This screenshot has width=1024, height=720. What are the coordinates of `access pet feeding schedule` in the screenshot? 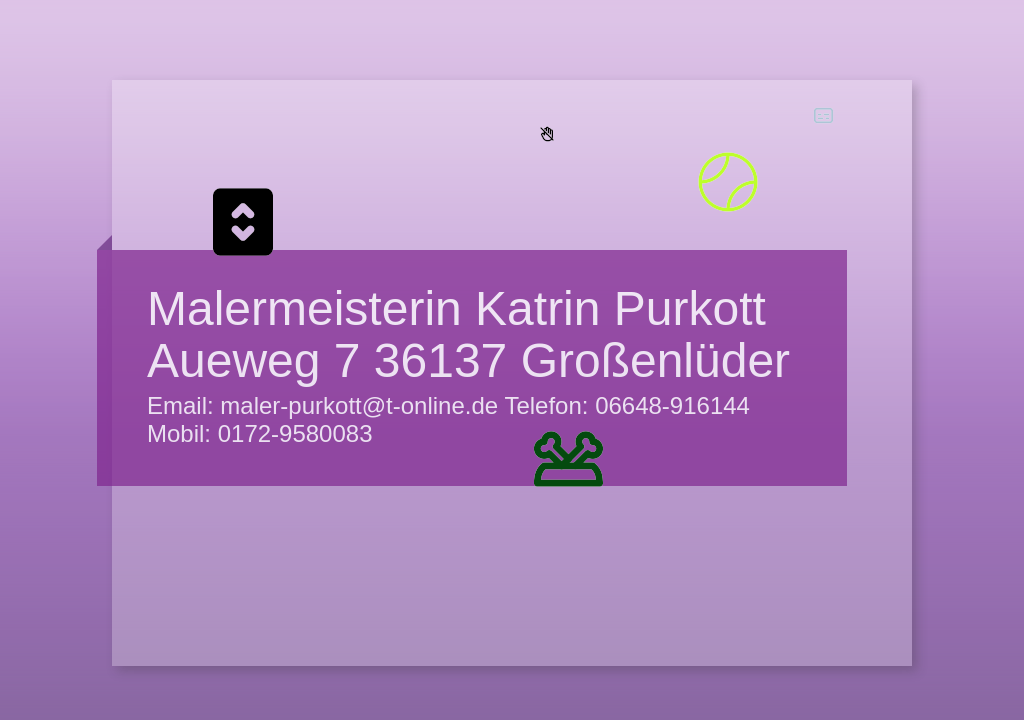 It's located at (568, 455).